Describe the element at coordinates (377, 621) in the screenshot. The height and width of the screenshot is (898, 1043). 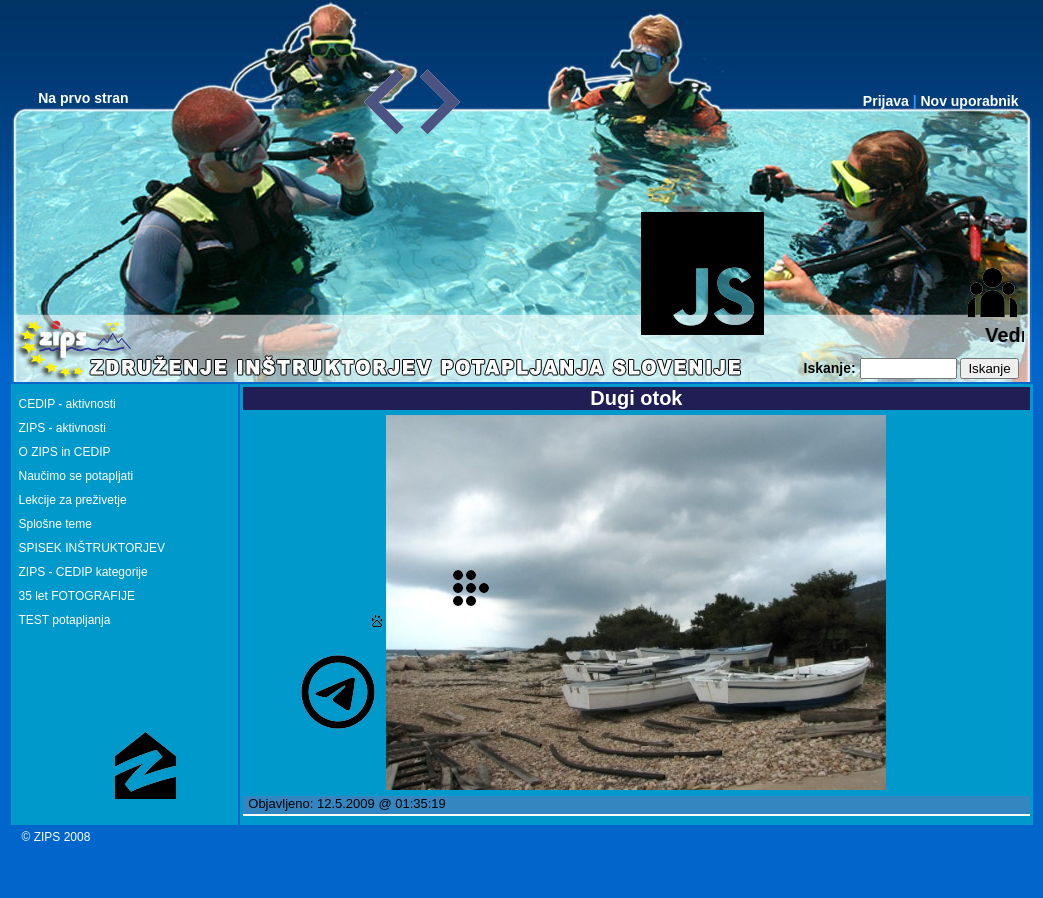
I see `open Baidu app` at that location.